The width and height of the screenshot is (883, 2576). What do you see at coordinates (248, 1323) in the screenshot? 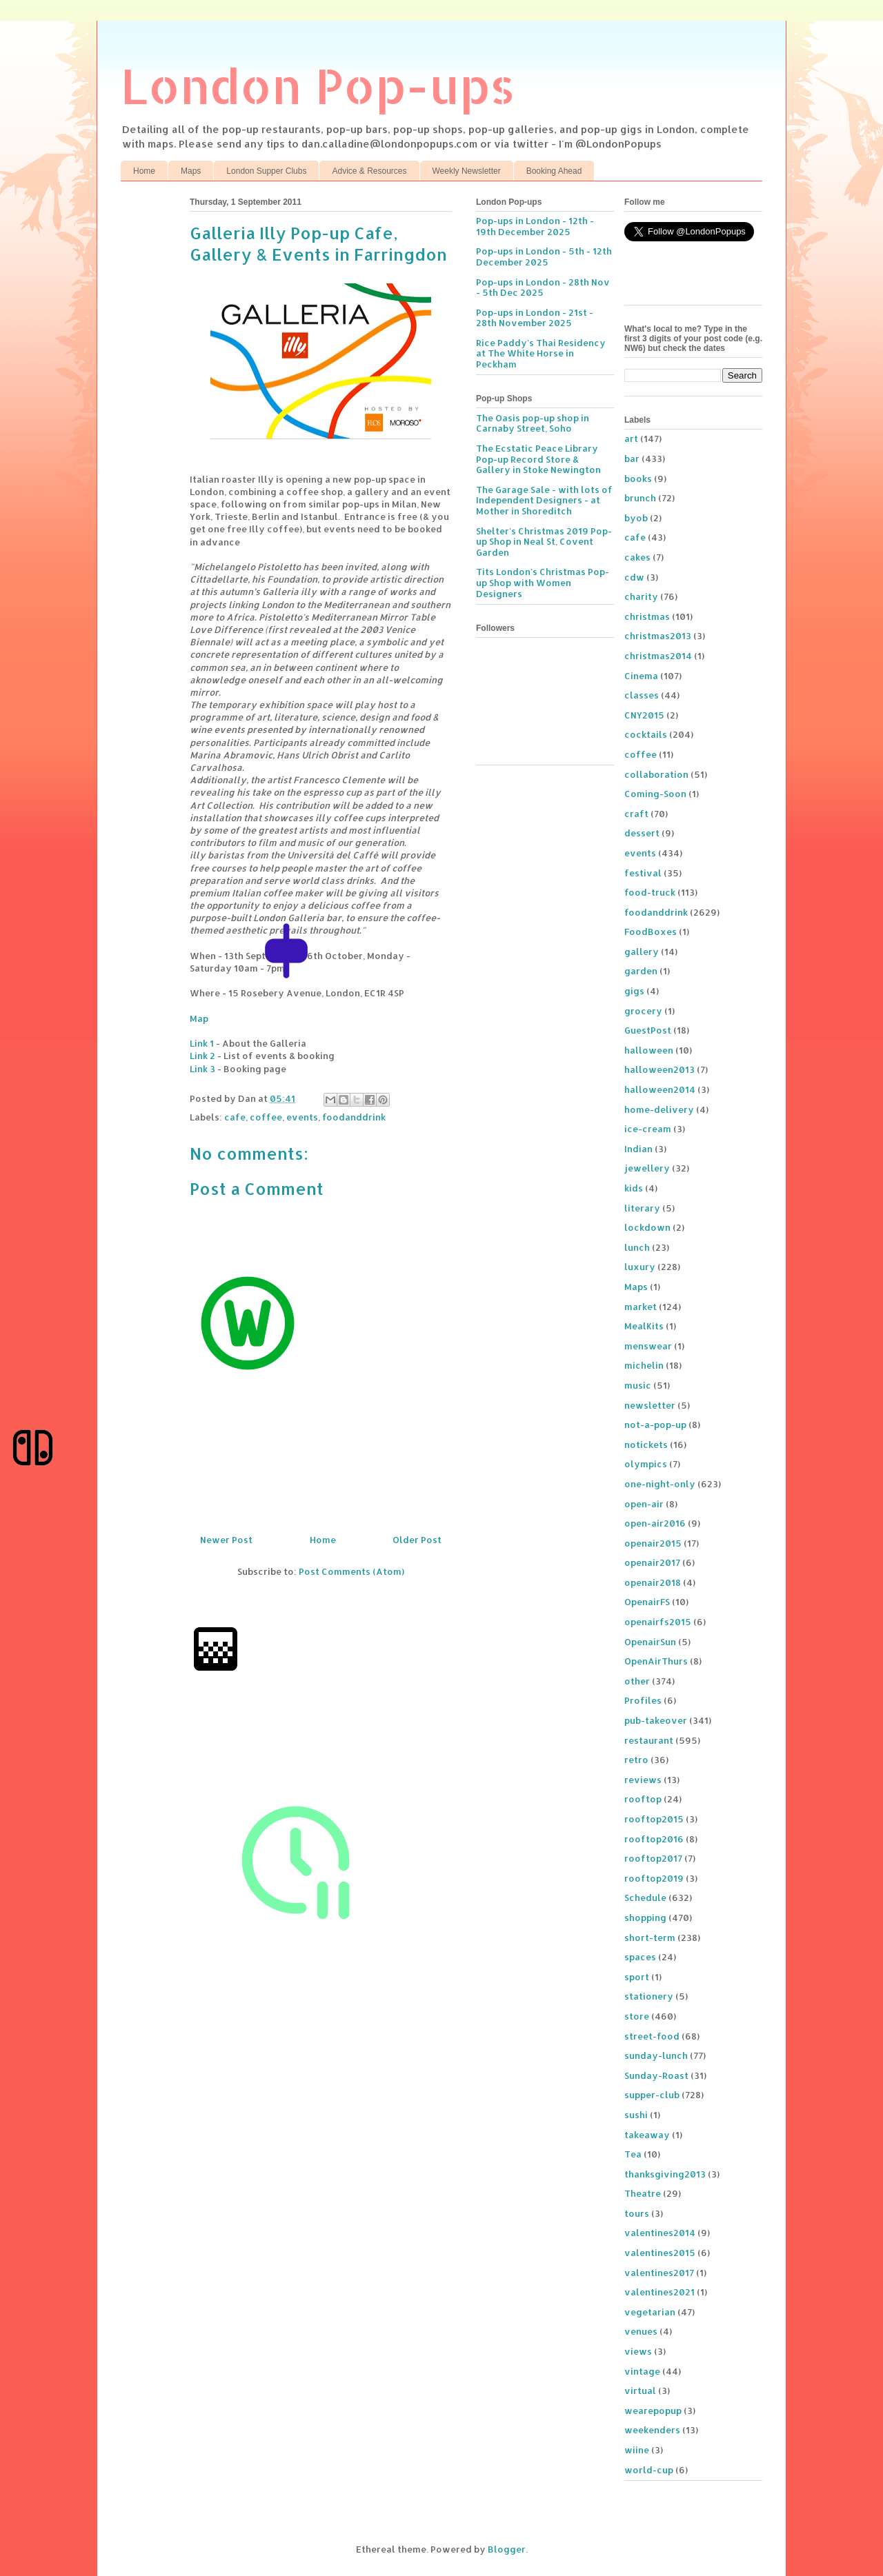
I see `laundry care symbol indicating wash dry setting` at bounding box center [248, 1323].